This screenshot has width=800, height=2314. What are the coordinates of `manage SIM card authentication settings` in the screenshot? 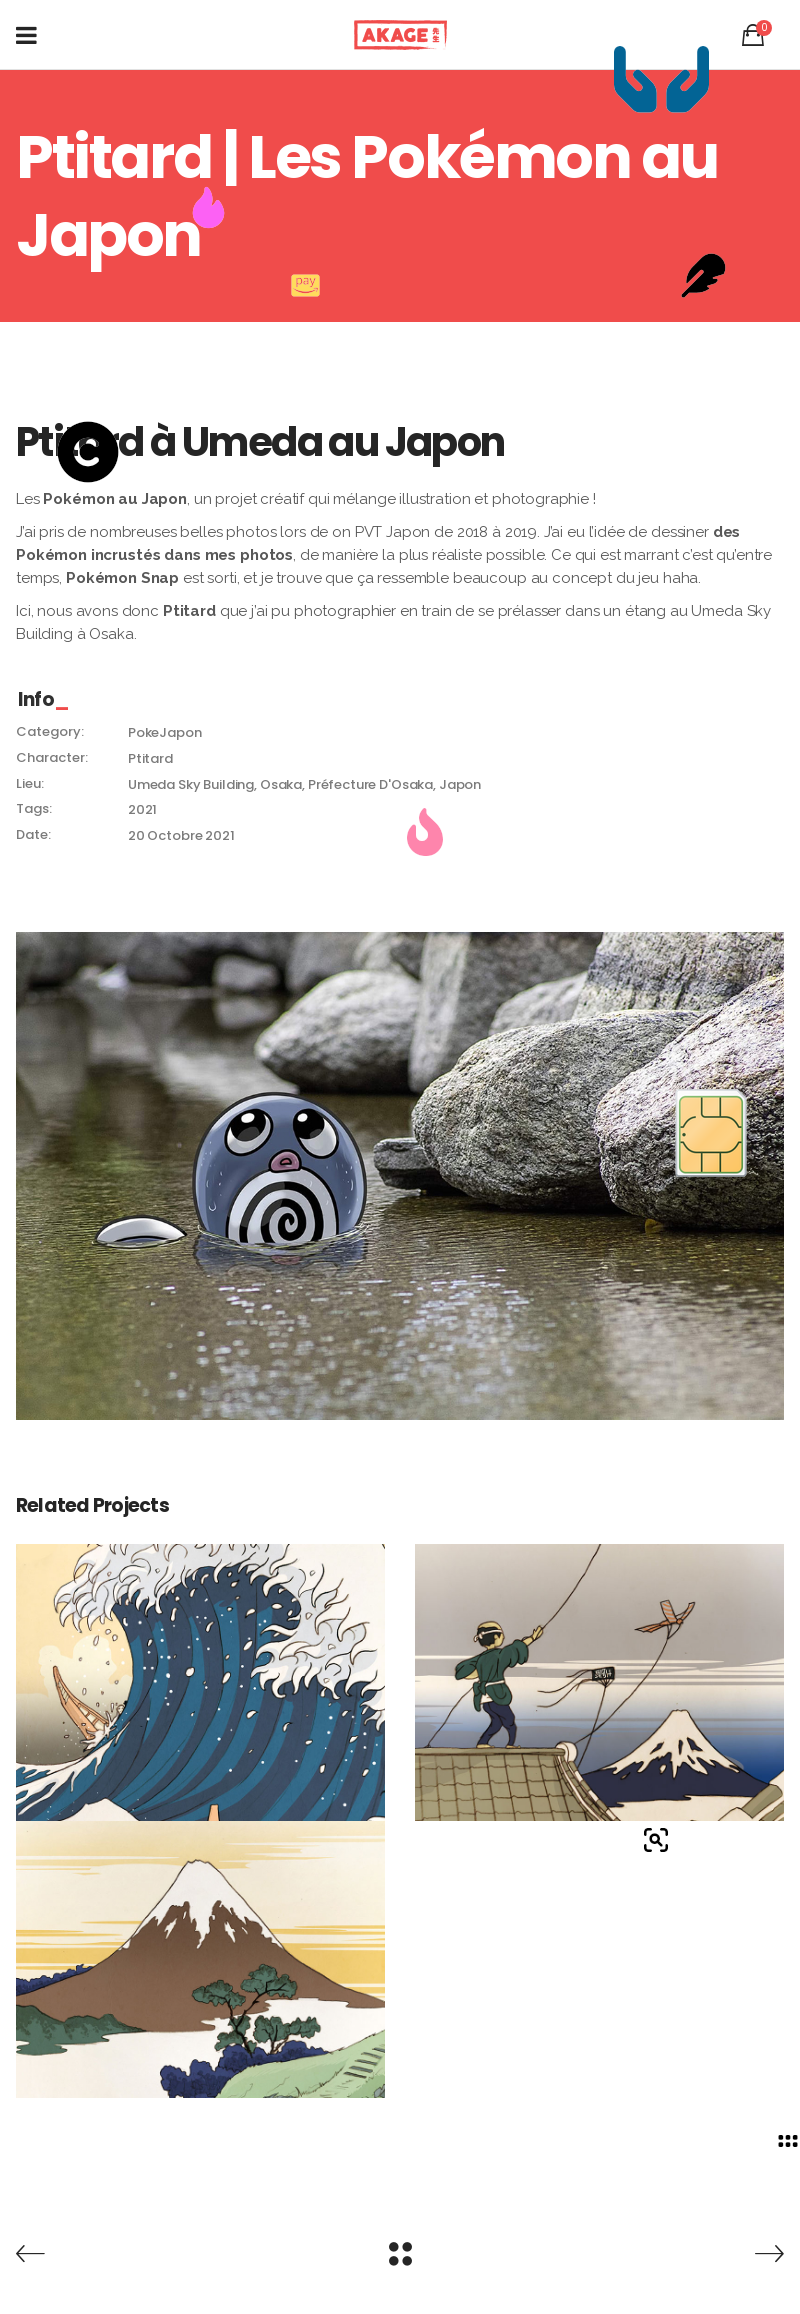 It's located at (711, 1133).